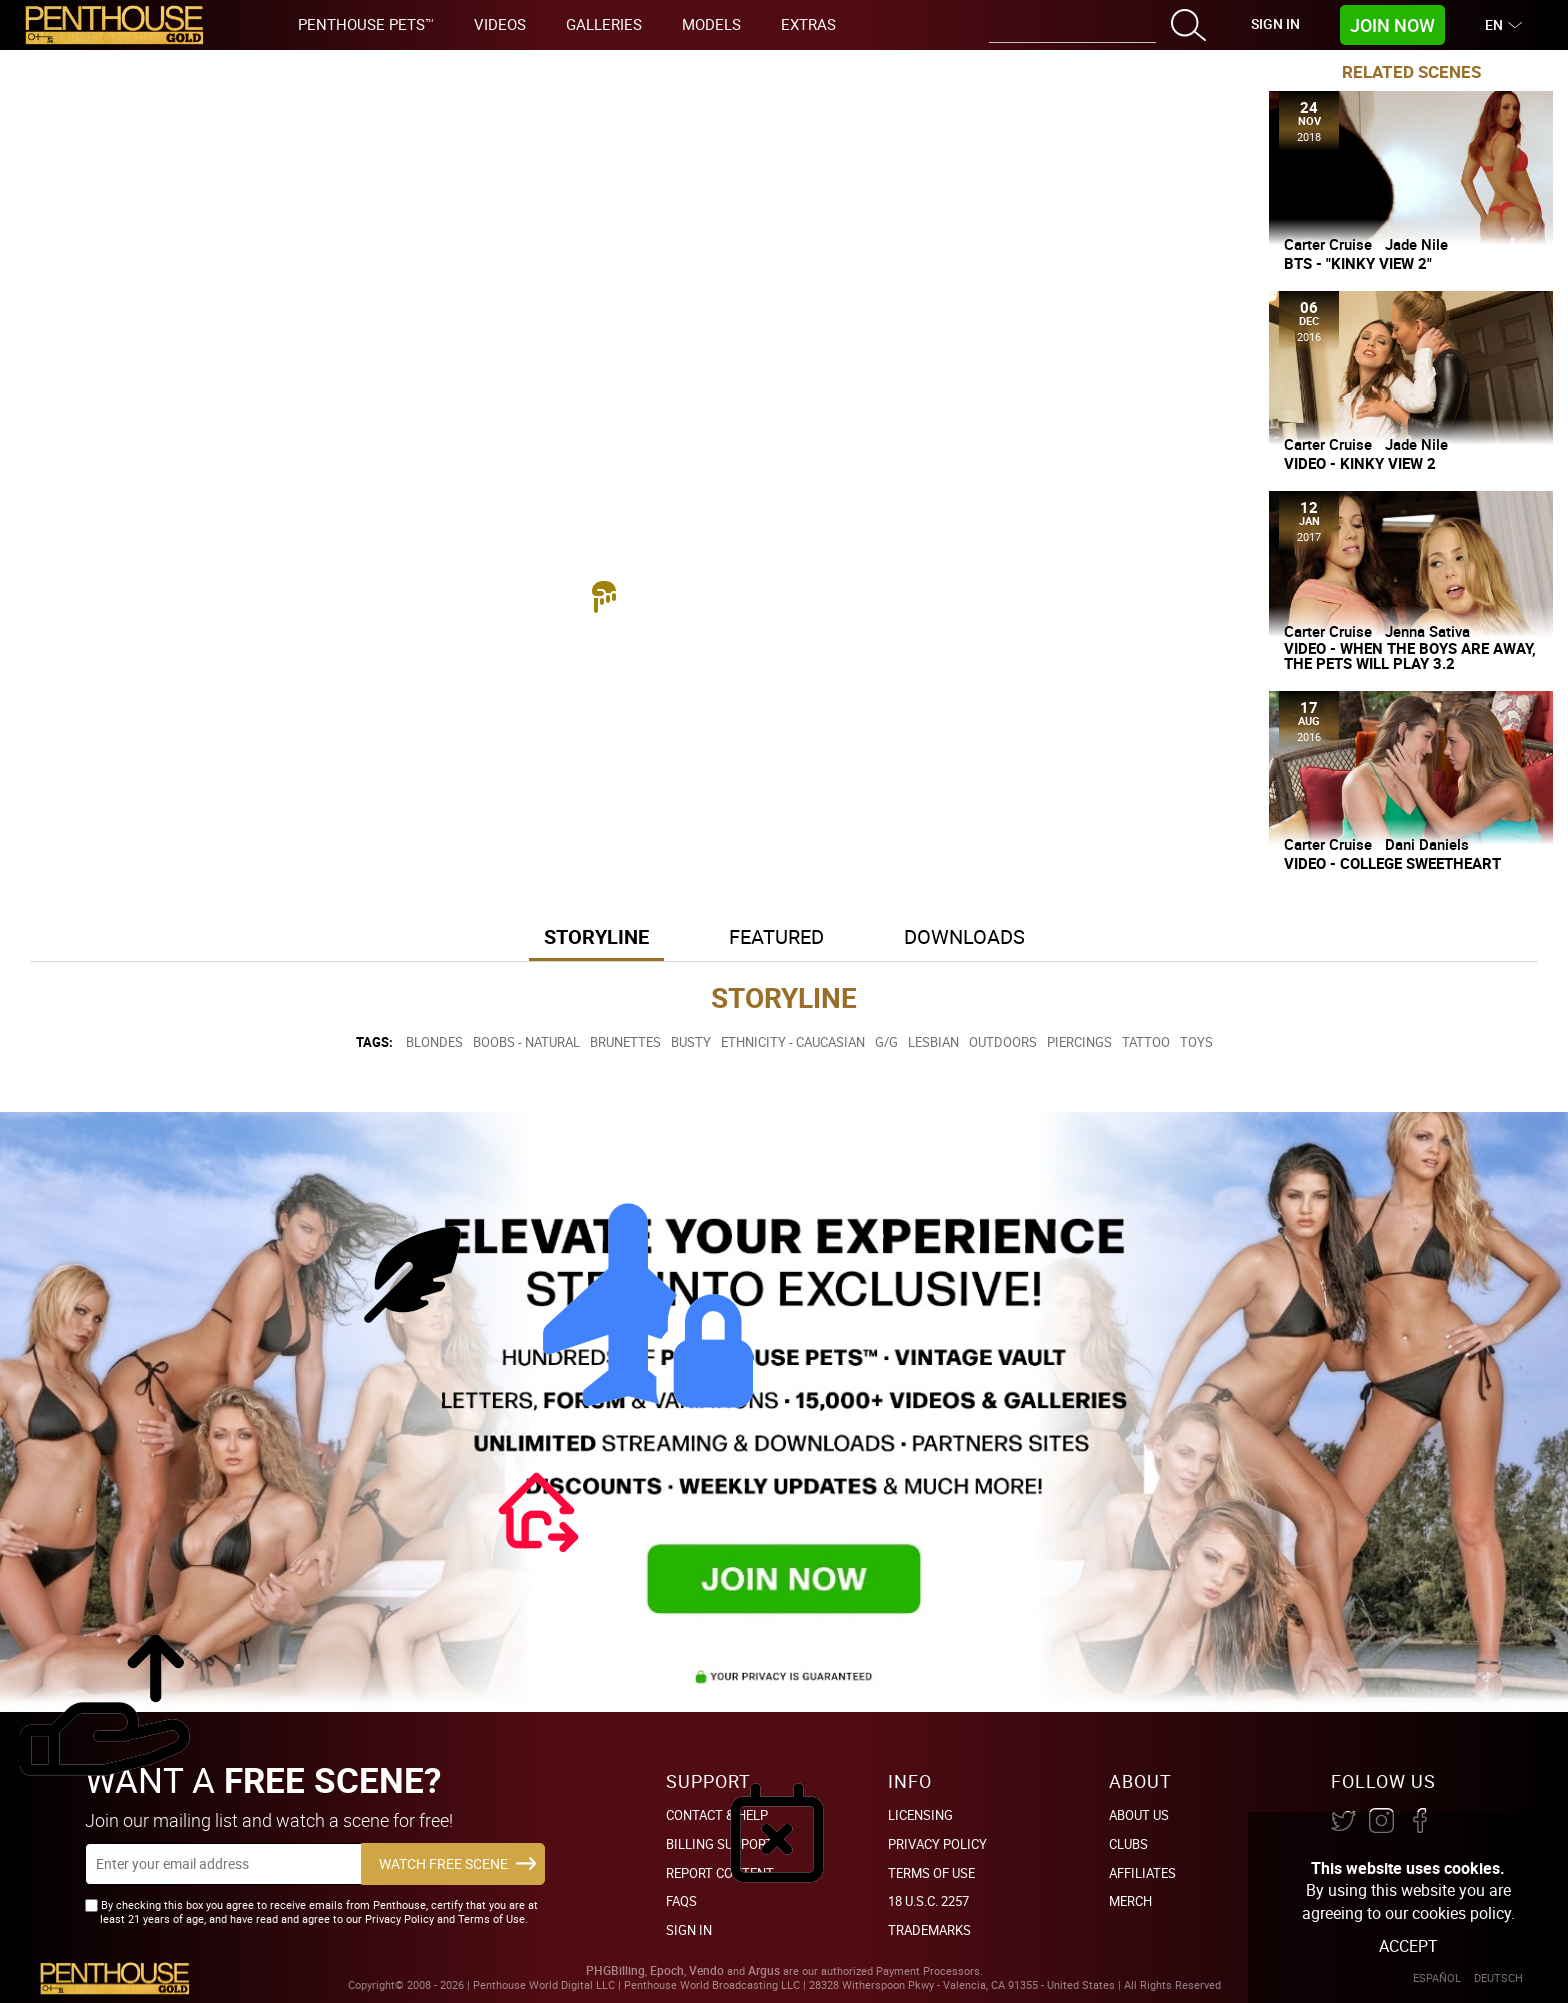 The image size is (1568, 2003). I want to click on compose a new message or note, so click(411, 1275).